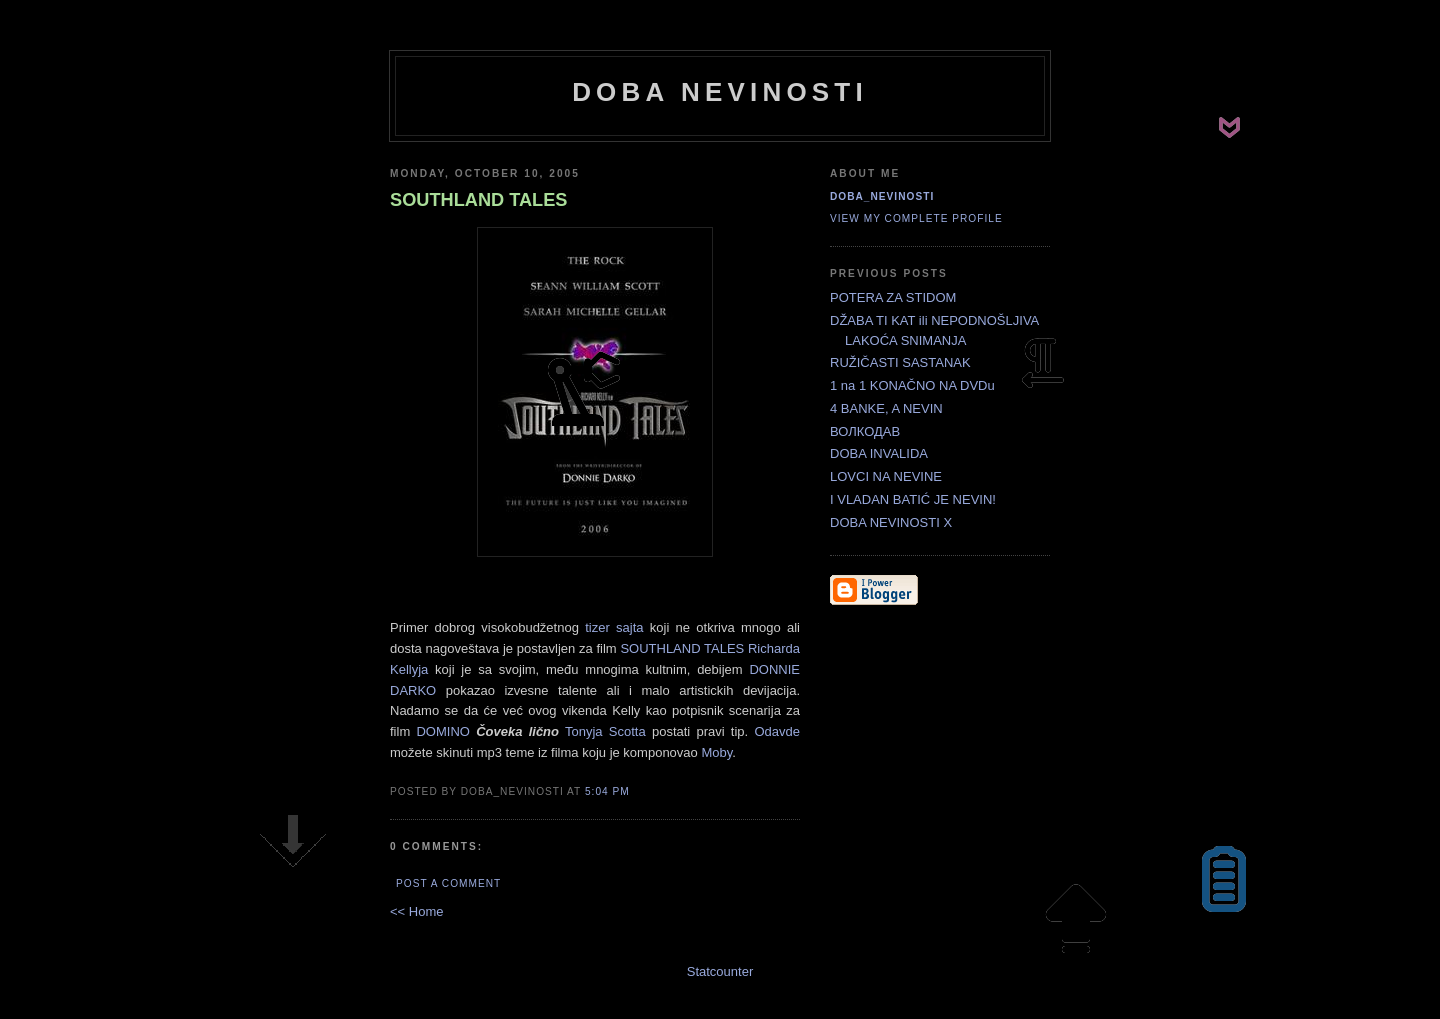  I want to click on access manufacturing or industrial settings, so click(584, 390).